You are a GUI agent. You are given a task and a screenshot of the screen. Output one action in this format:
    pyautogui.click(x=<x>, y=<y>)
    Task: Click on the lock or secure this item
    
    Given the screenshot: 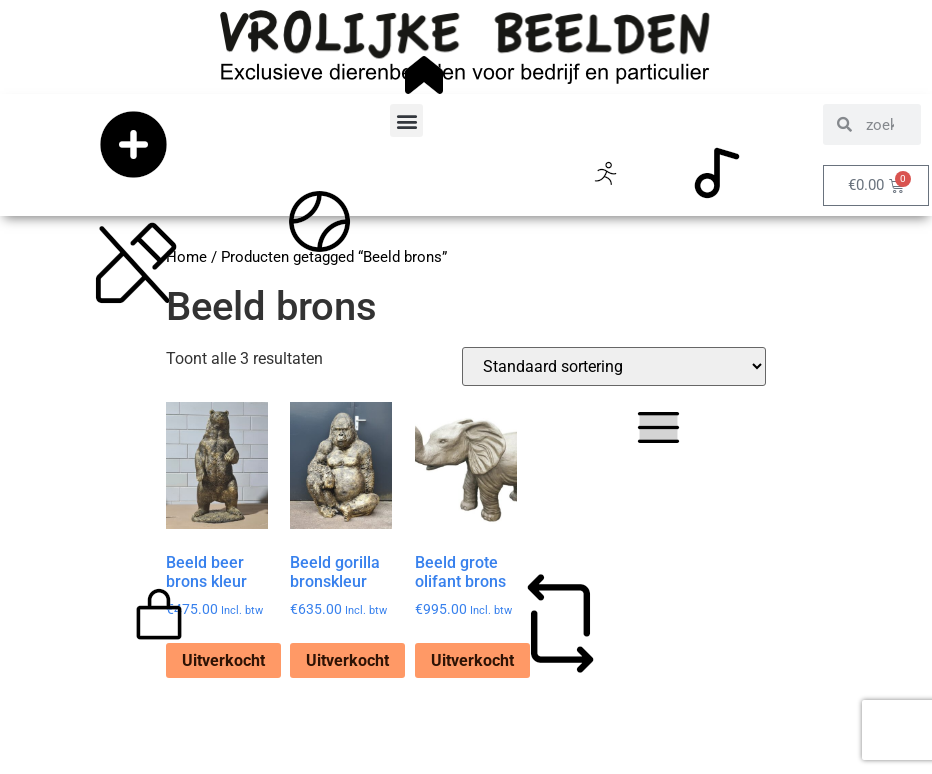 What is the action you would take?
    pyautogui.click(x=159, y=617)
    